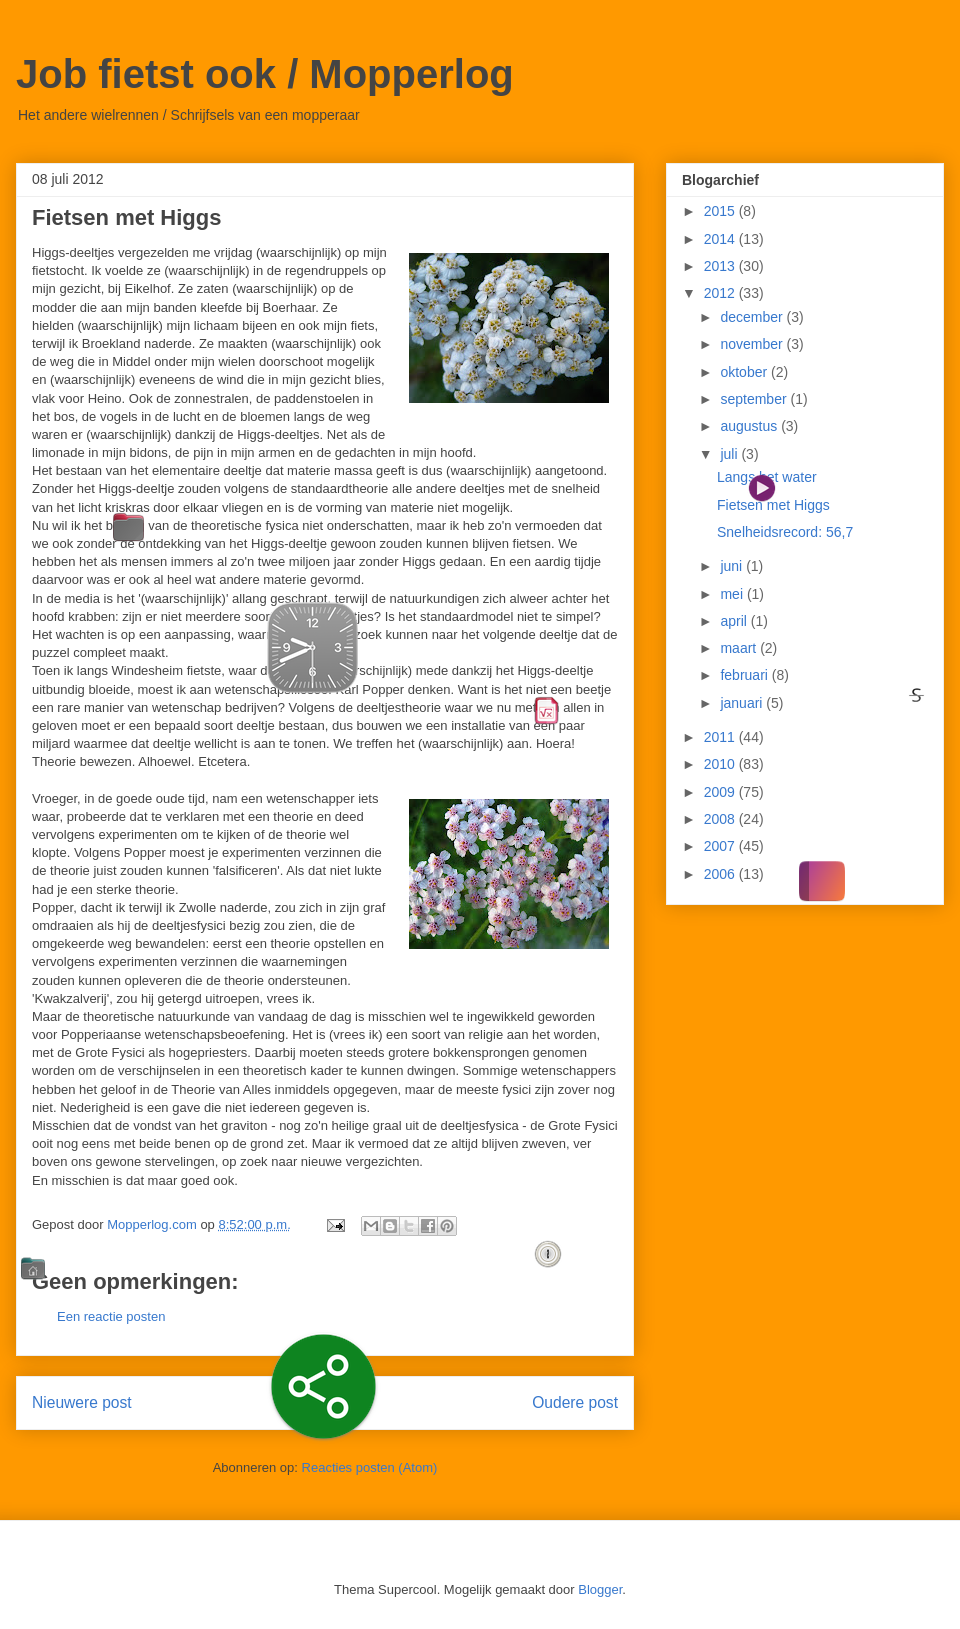 Image resolution: width=960 pixels, height=1629 pixels. I want to click on open passwords and keys manager, so click(548, 1254).